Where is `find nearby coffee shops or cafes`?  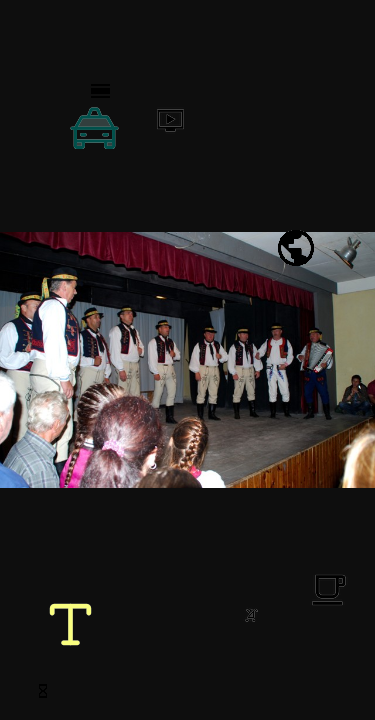
find nearby coffee shops or cafes is located at coordinates (329, 590).